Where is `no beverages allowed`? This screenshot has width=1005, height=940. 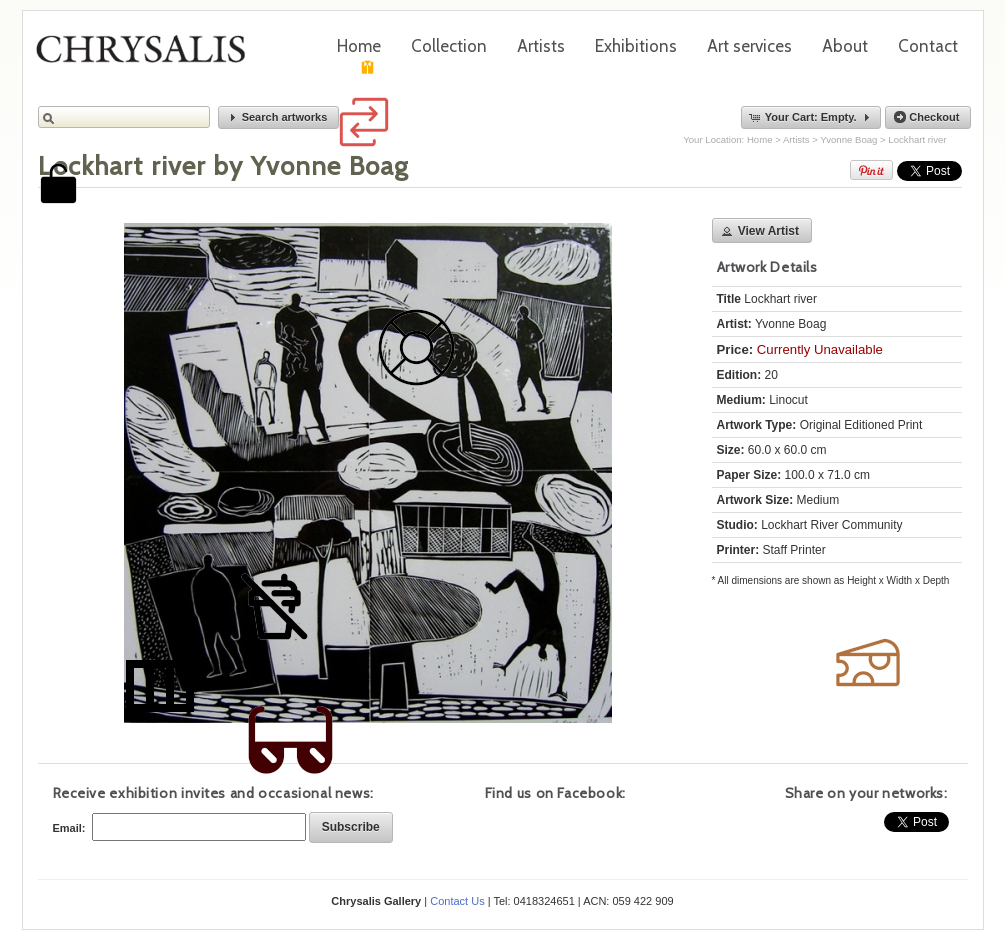 no beverages allowed is located at coordinates (274, 606).